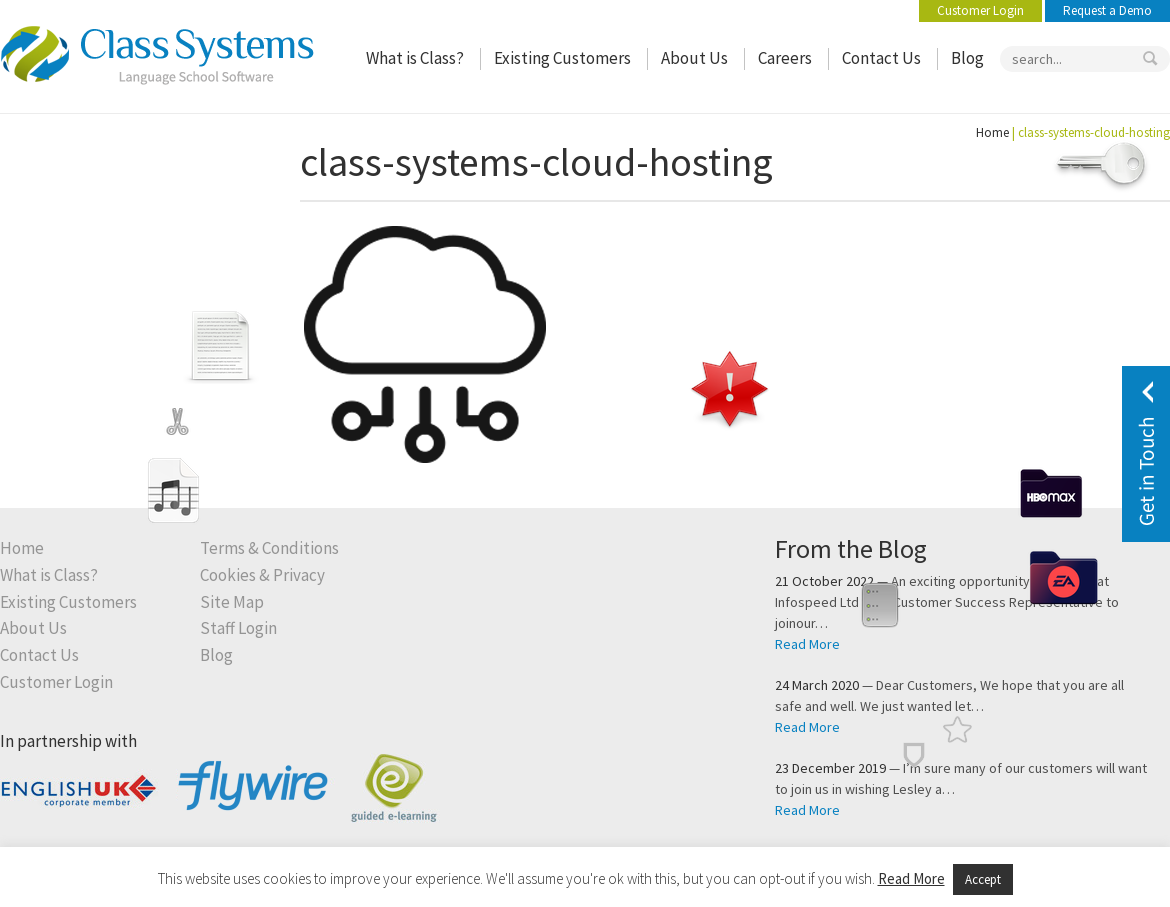 Image resolution: width=1170 pixels, height=907 pixels. I want to click on item is not marked as a favorite, so click(957, 730).